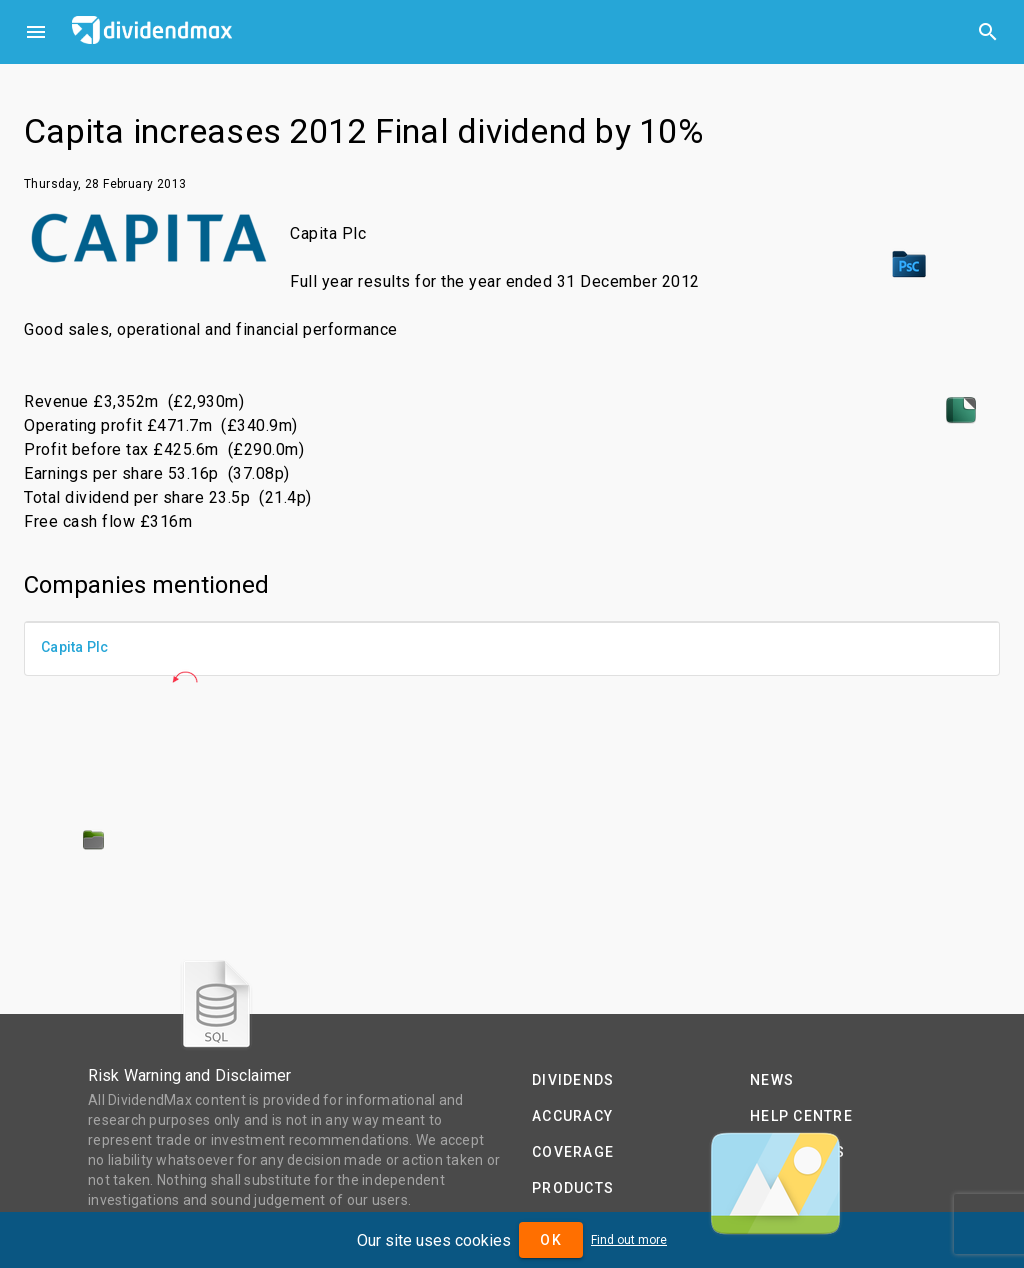 The width and height of the screenshot is (1024, 1268). I want to click on open graphics applications folder, so click(775, 1183).